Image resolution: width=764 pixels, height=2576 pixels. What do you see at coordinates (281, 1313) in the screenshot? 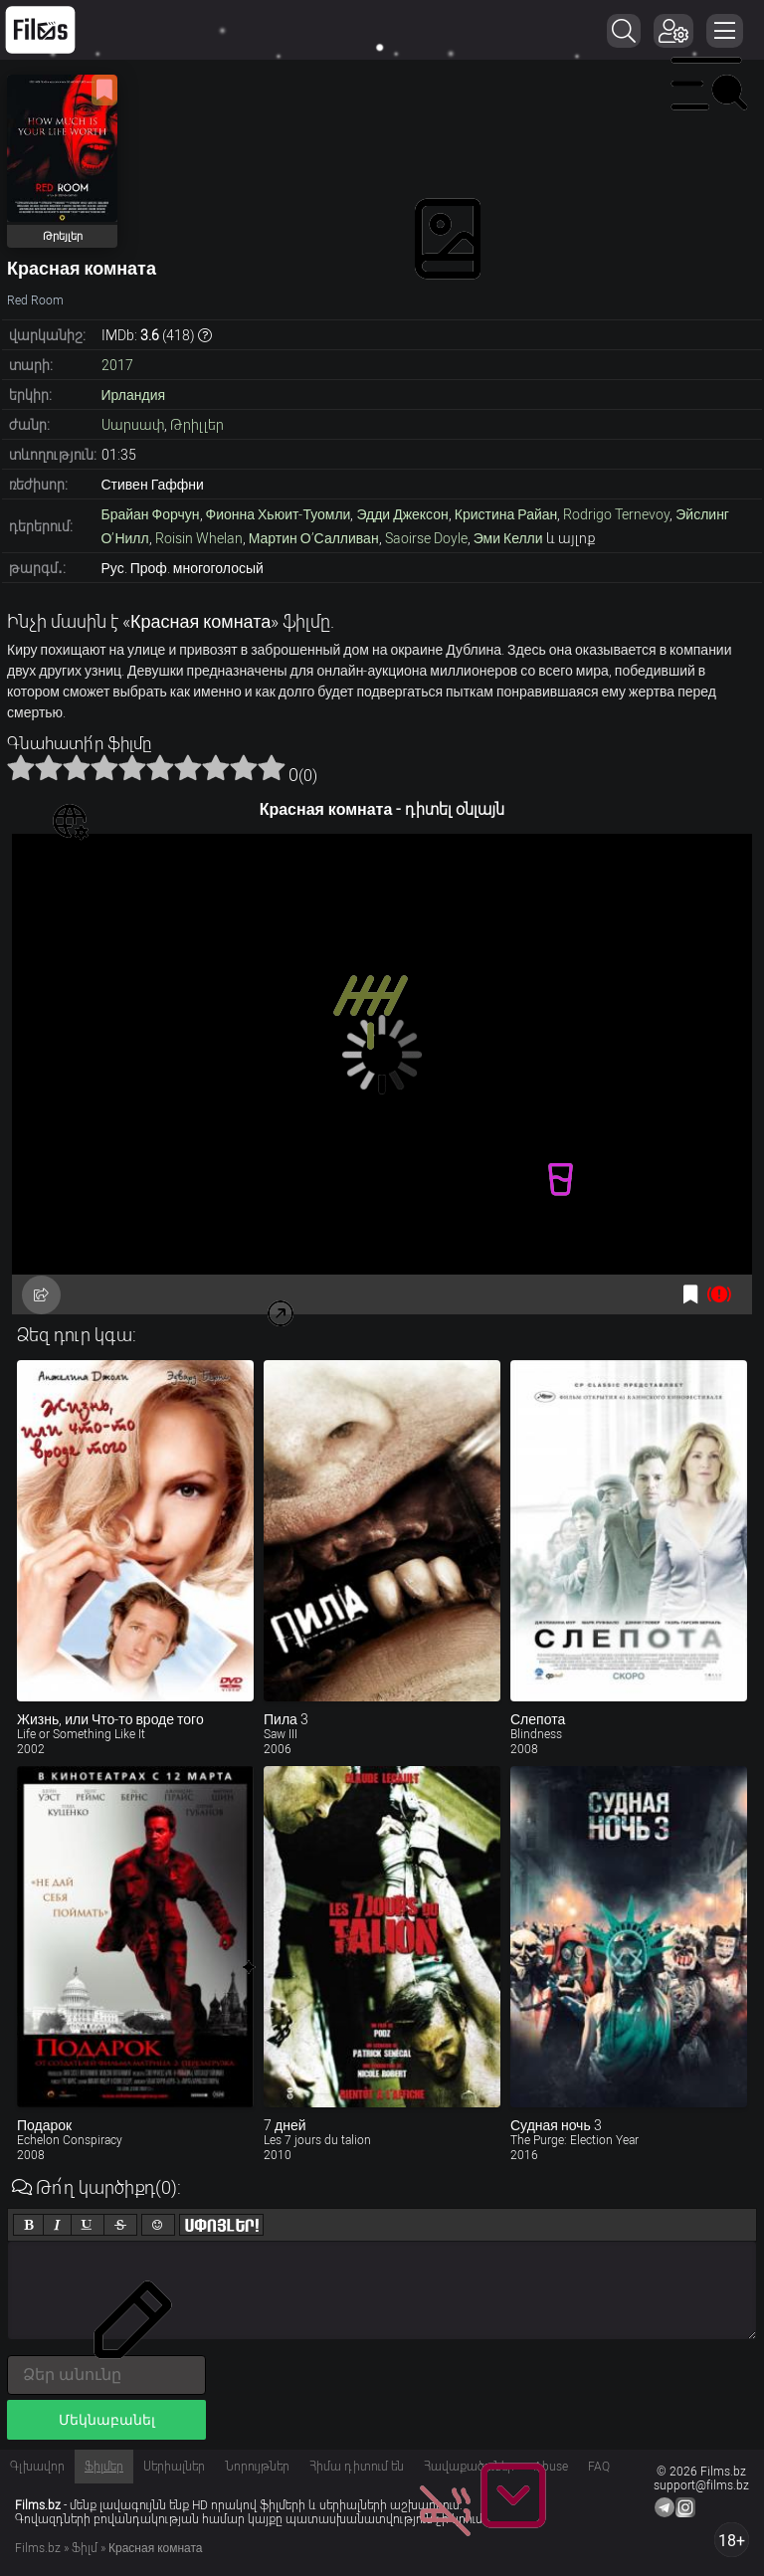
I see `open link in new tab or external window` at bounding box center [281, 1313].